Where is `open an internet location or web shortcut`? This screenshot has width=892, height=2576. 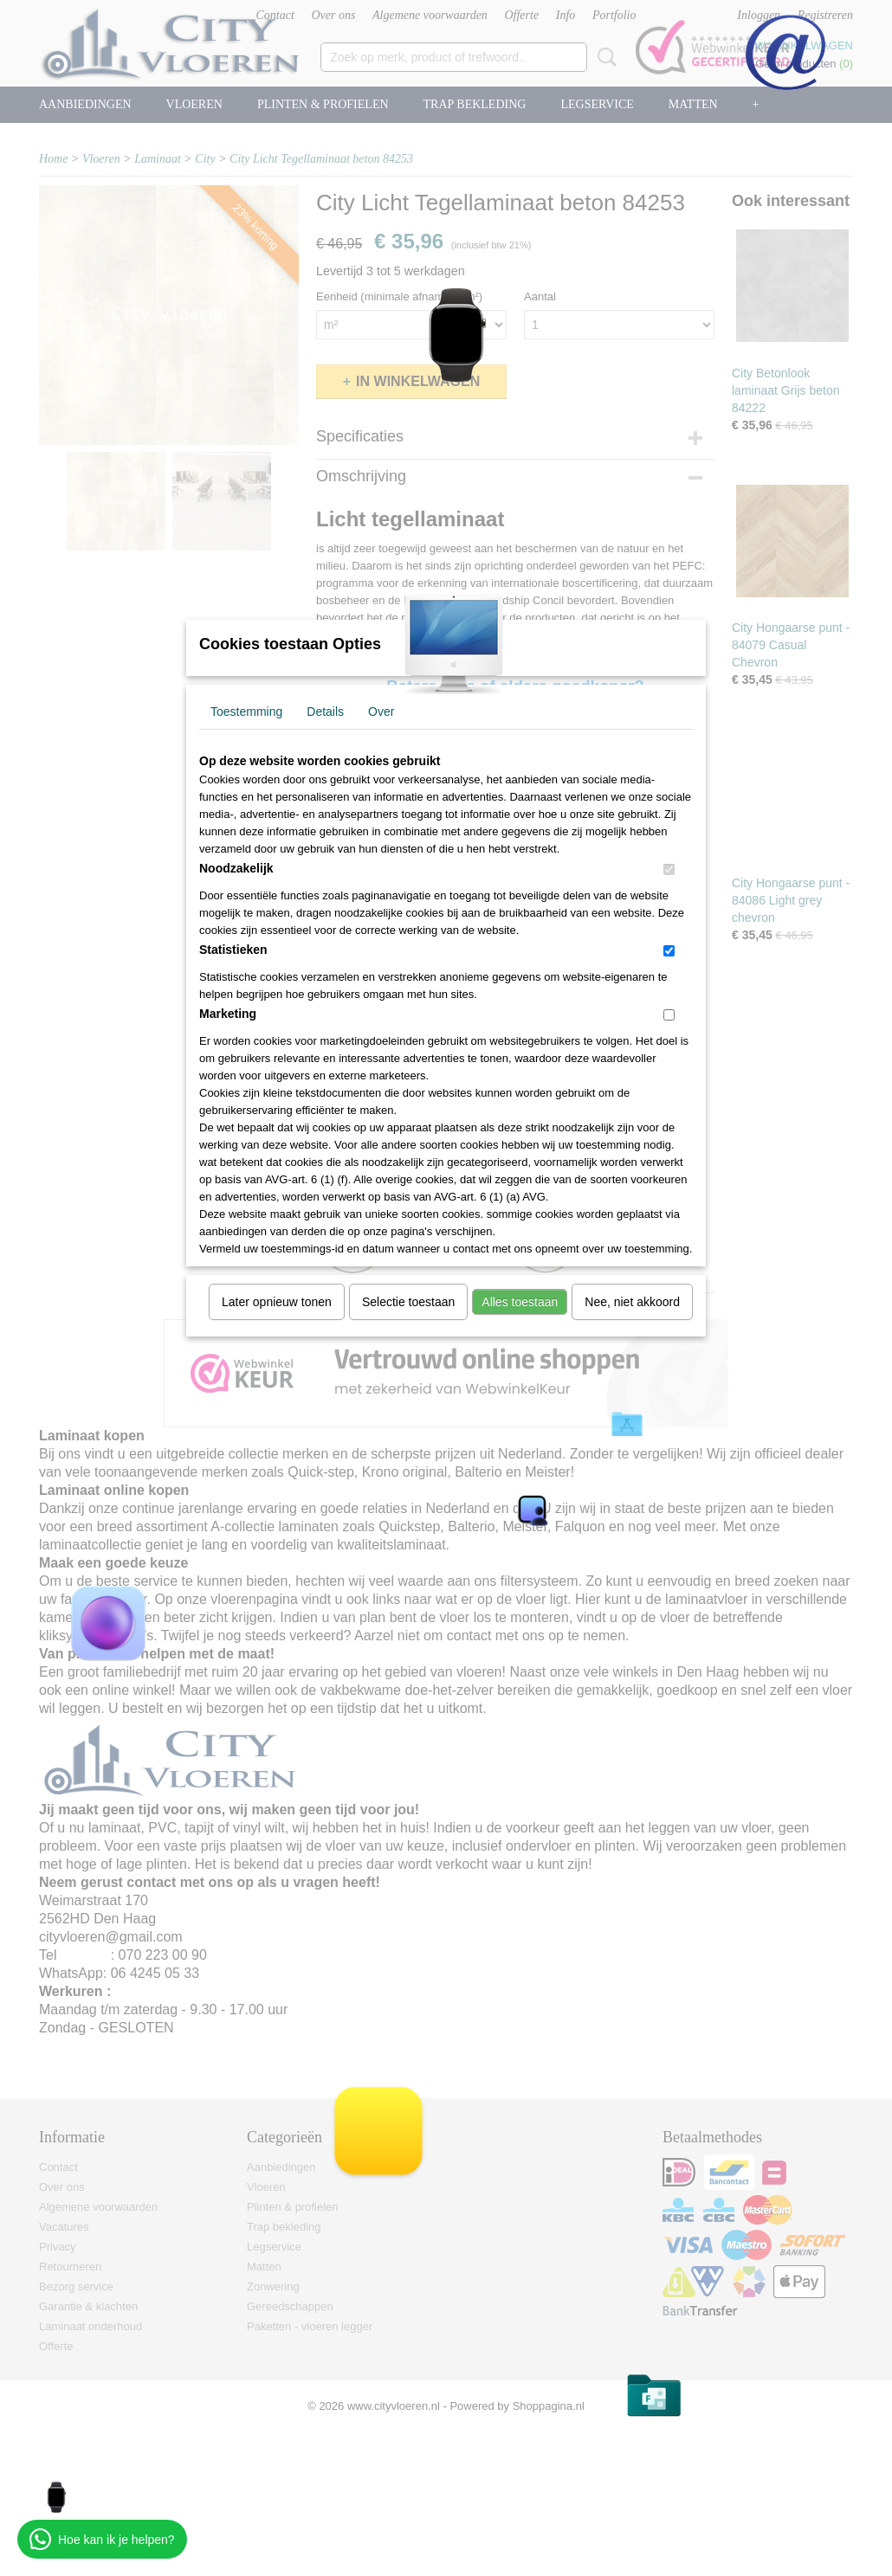
open an internet location or web shortcut is located at coordinates (785, 52).